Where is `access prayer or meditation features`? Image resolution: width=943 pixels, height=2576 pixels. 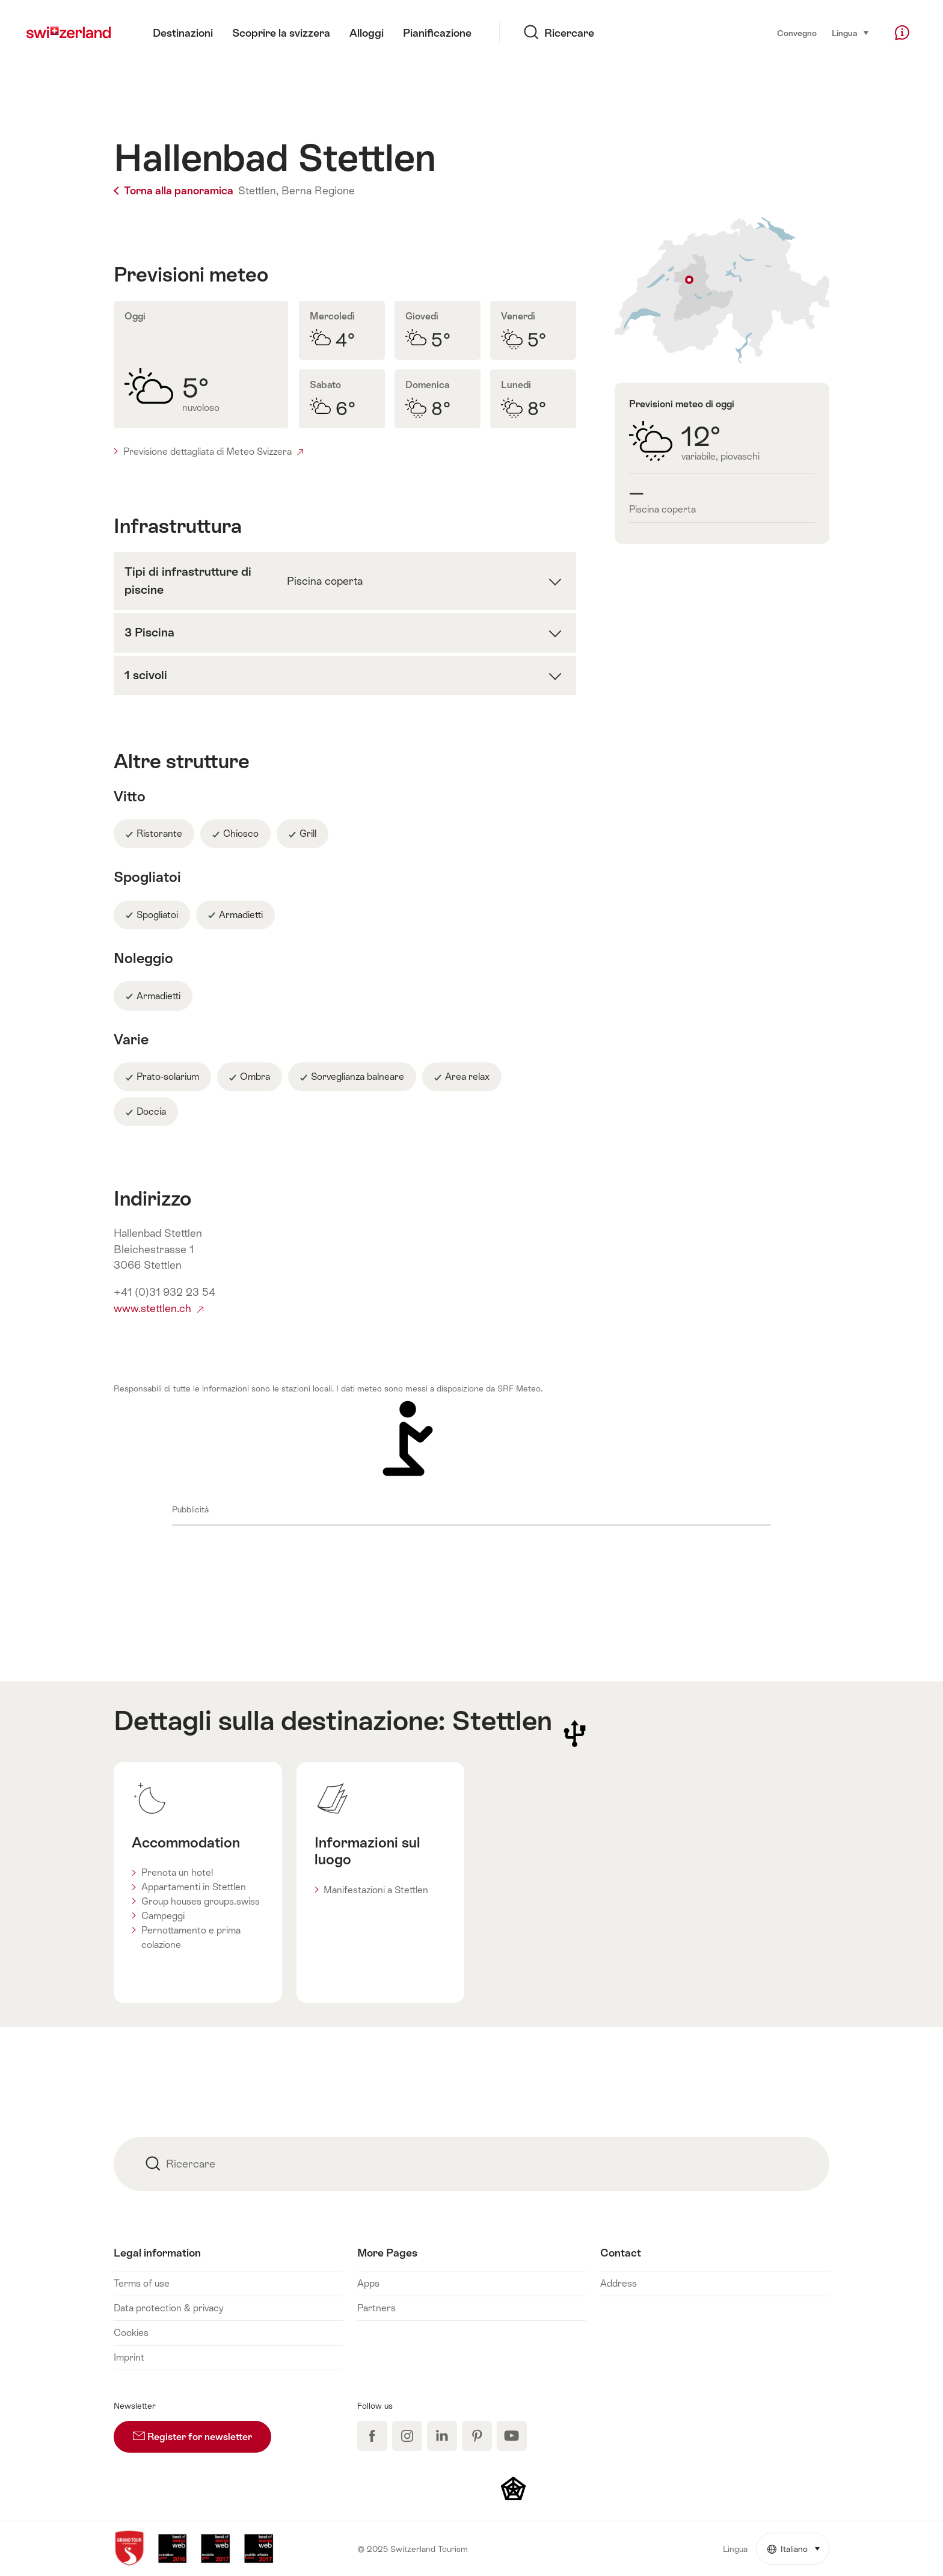 access prayer or meditation features is located at coordinates (408, 1438).